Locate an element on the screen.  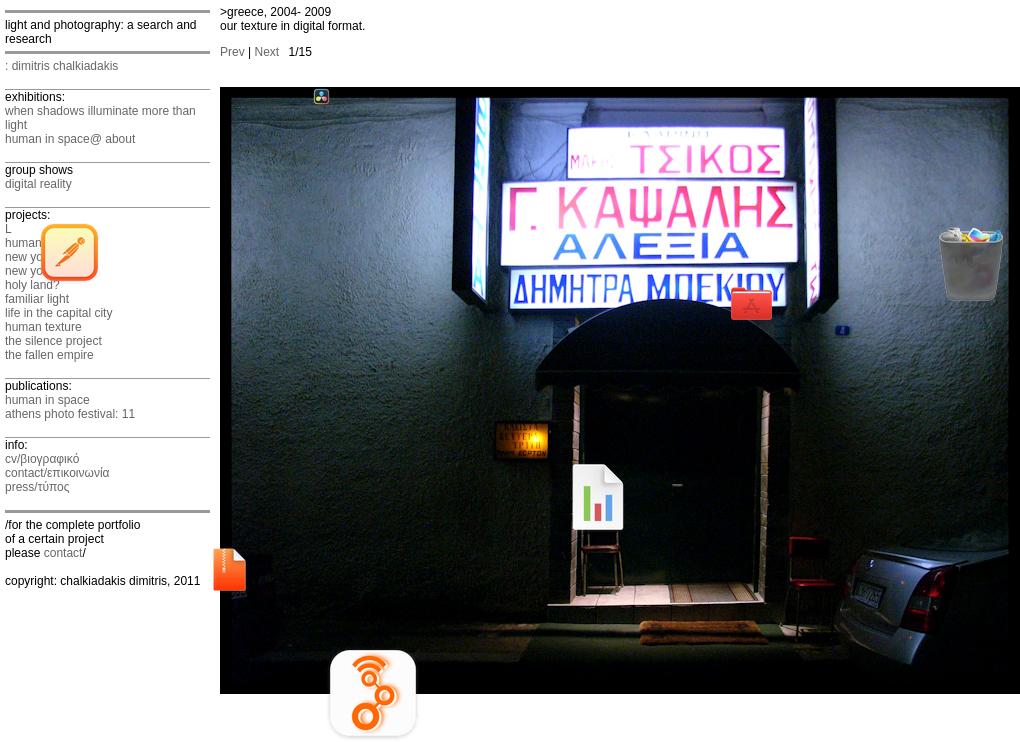
open an opendocument chart file is located at coordinates (598, 497).